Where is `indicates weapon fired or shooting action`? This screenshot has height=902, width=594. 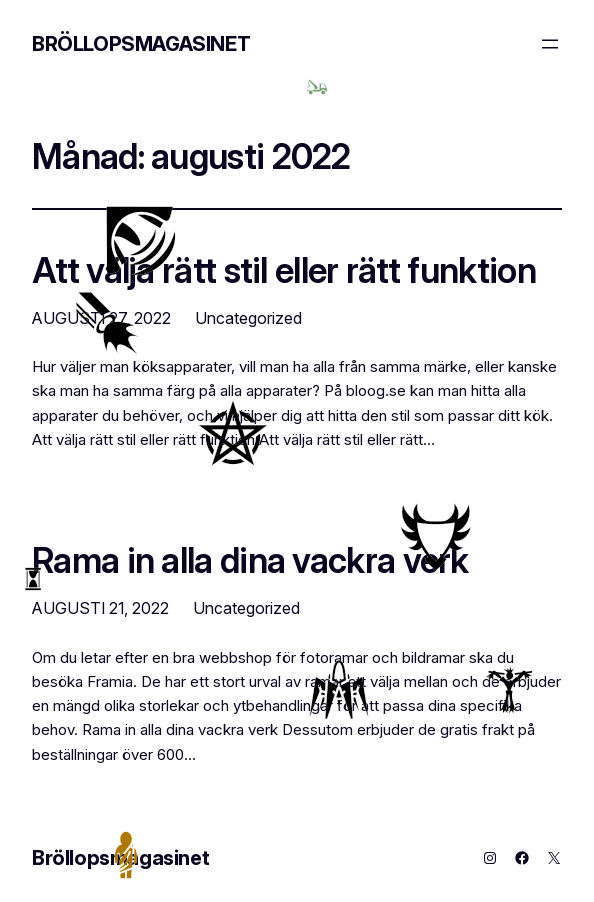
indicates weapon fired or shooting action is located at coordinates (107, 323).